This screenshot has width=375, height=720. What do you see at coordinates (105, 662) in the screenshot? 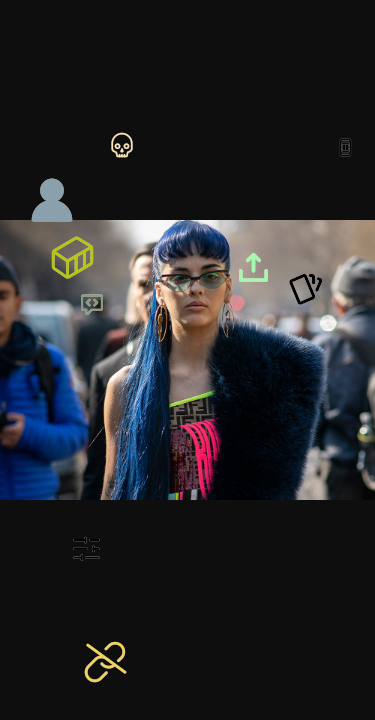
I see `remove a hyperlink` at bounding box center [105, 662].